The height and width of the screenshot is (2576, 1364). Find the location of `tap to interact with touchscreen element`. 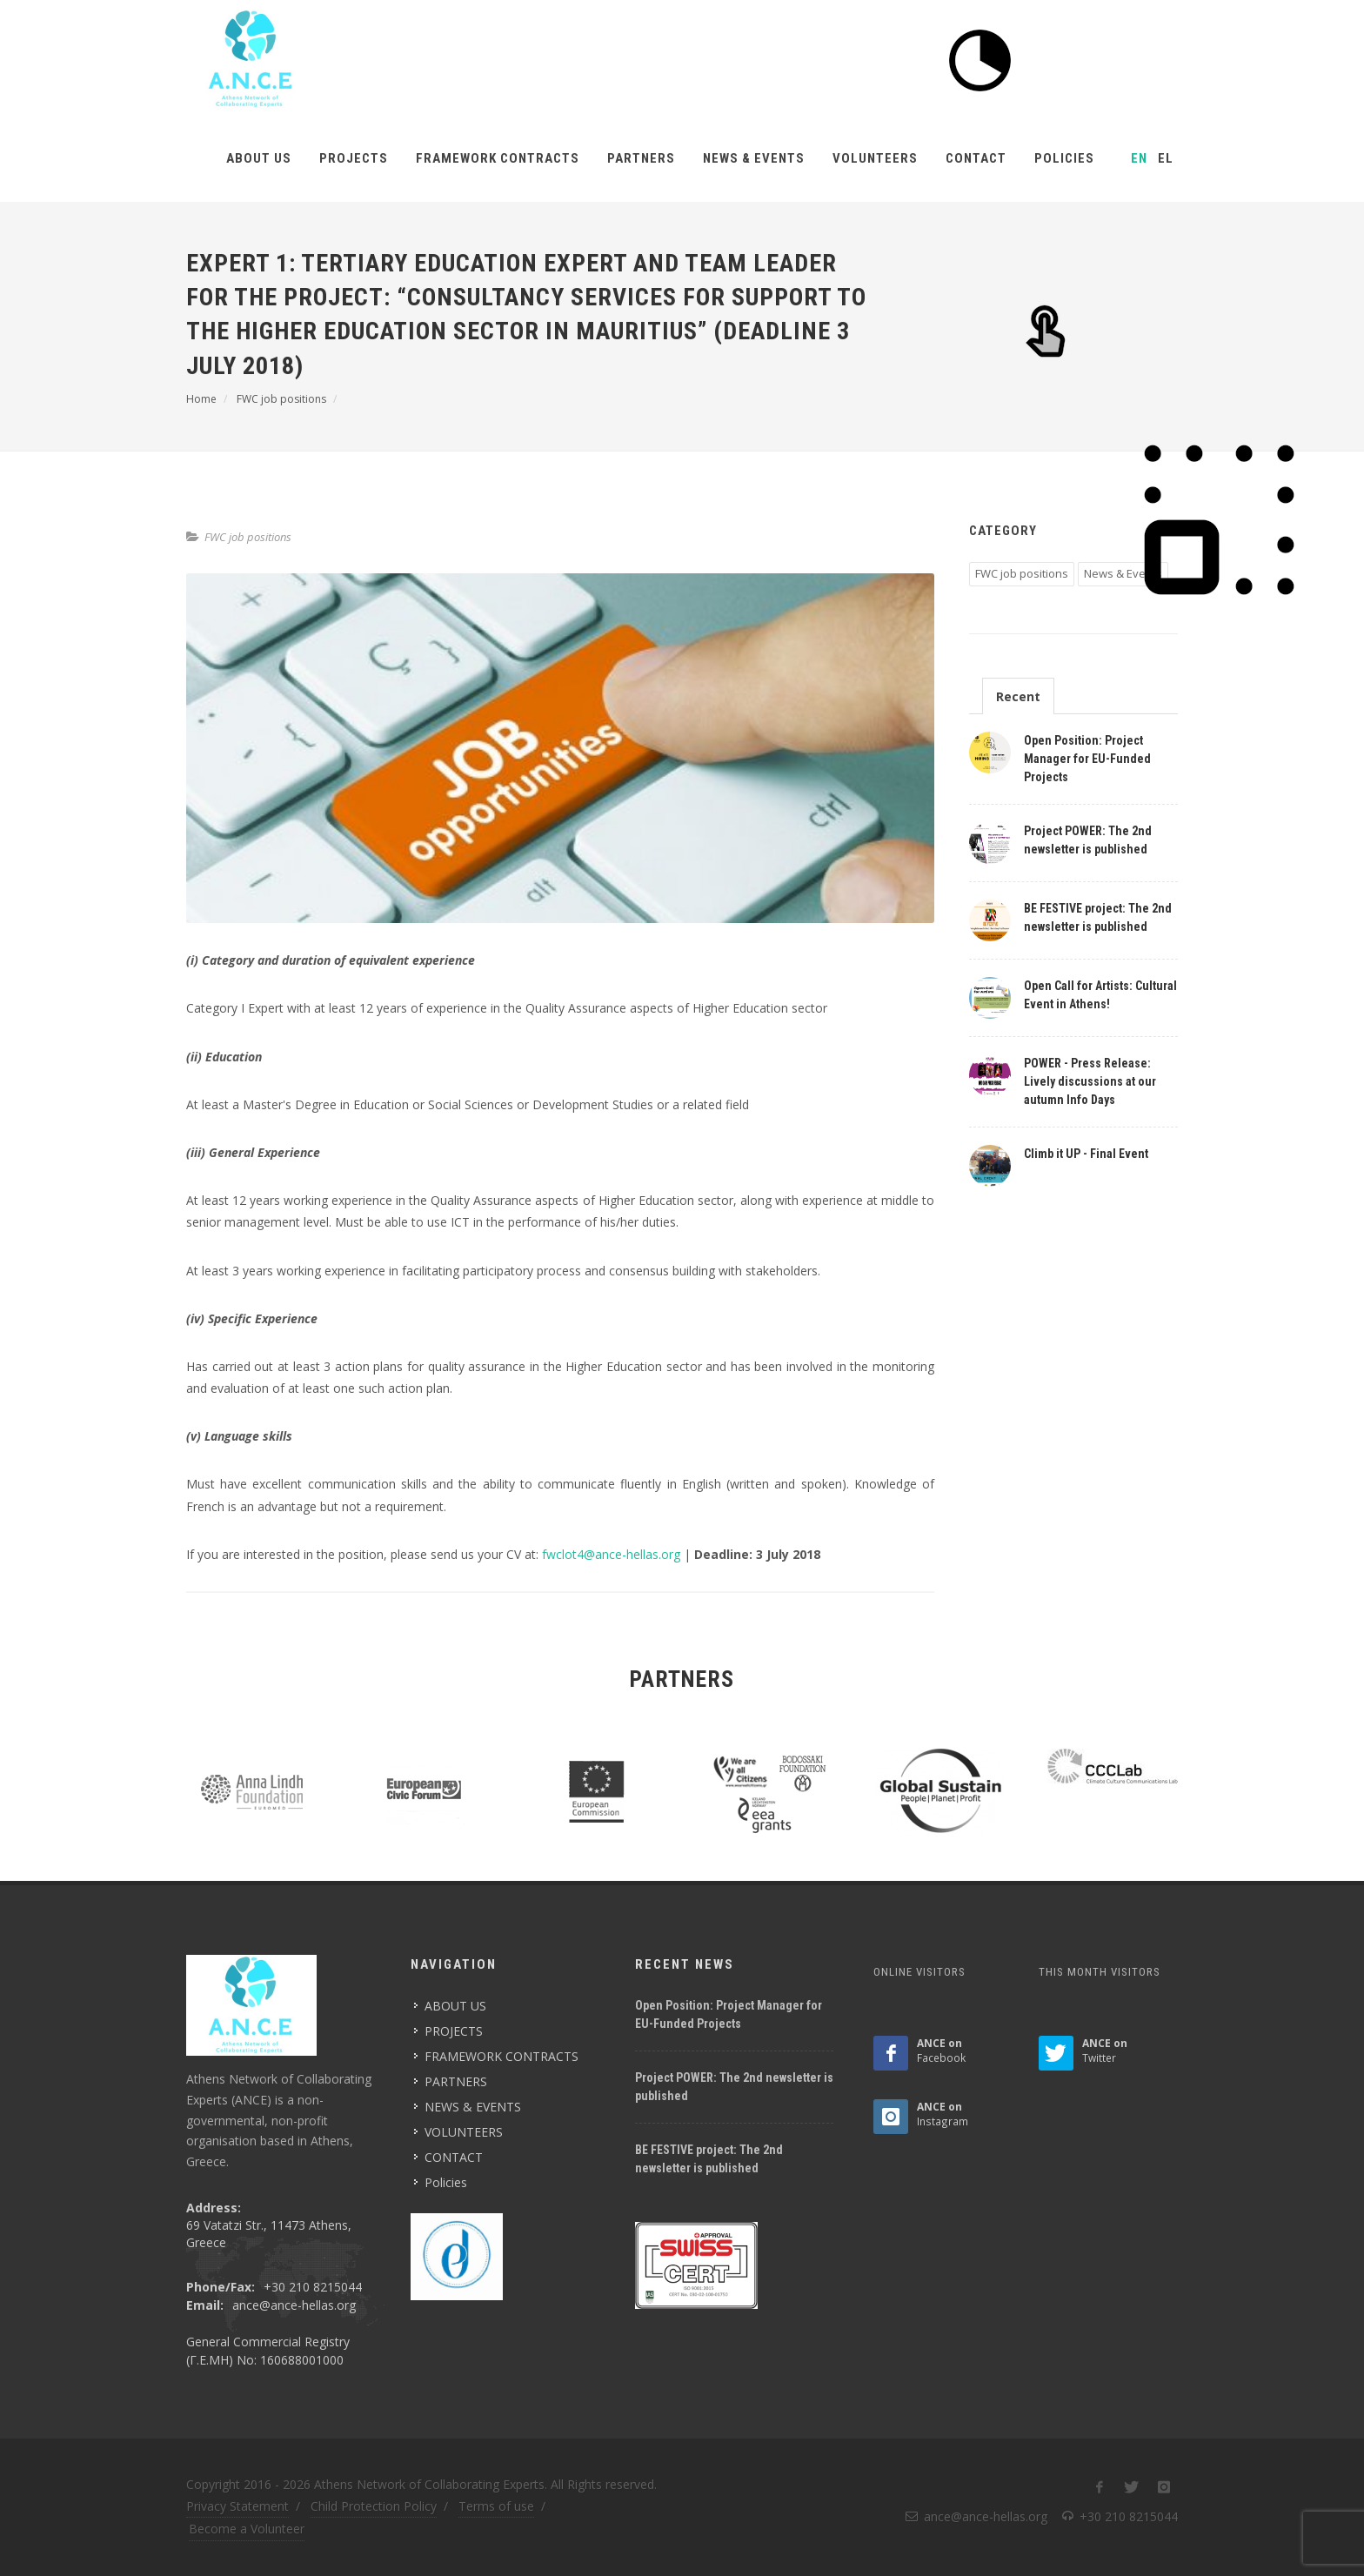

tap to interact with touchscreen element is located at coordinates (1046, 332).